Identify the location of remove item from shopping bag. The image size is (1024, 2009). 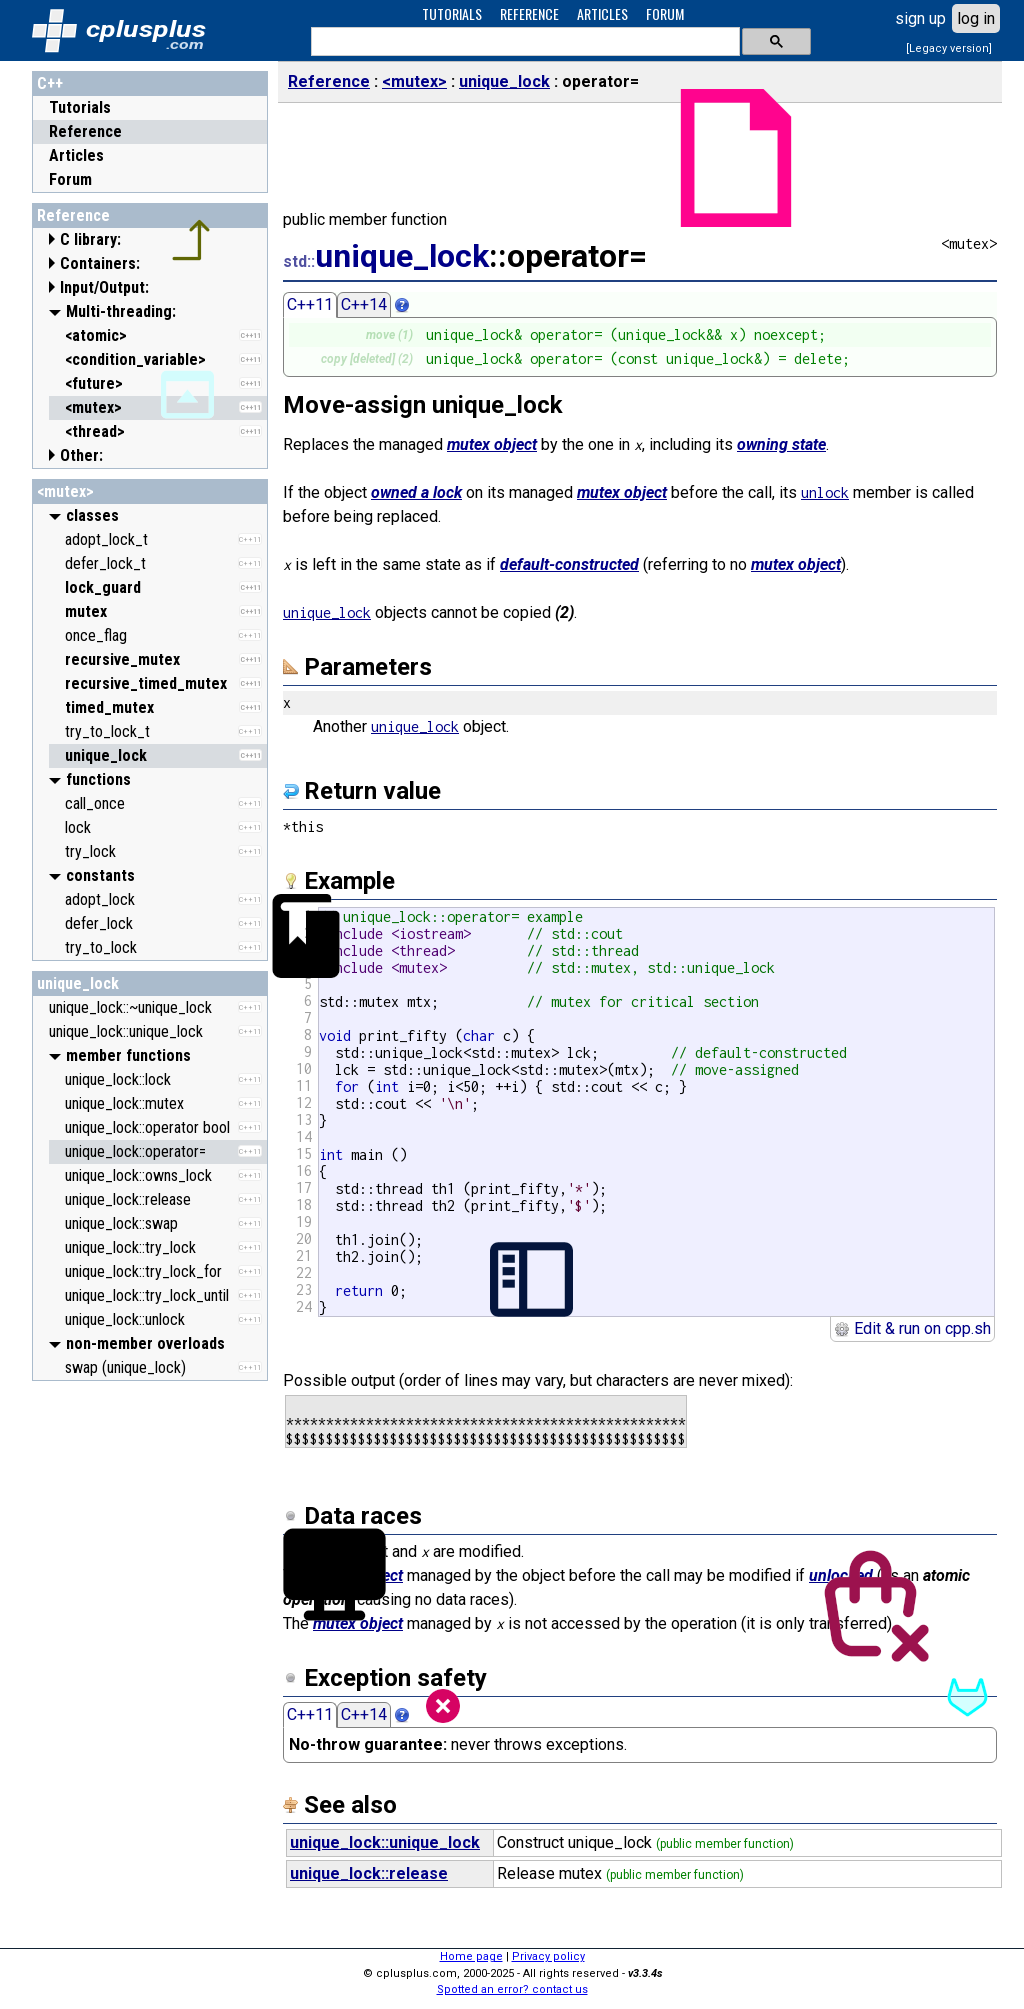
(870, 1603).